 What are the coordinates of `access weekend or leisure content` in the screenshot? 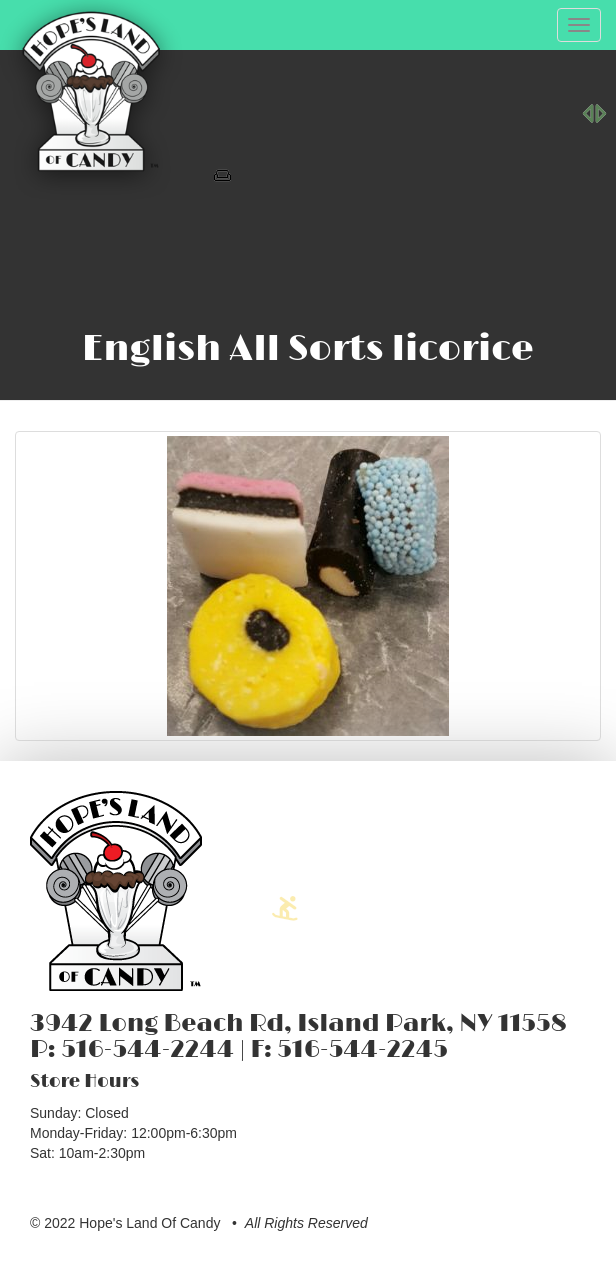 It's located at (222, 175).